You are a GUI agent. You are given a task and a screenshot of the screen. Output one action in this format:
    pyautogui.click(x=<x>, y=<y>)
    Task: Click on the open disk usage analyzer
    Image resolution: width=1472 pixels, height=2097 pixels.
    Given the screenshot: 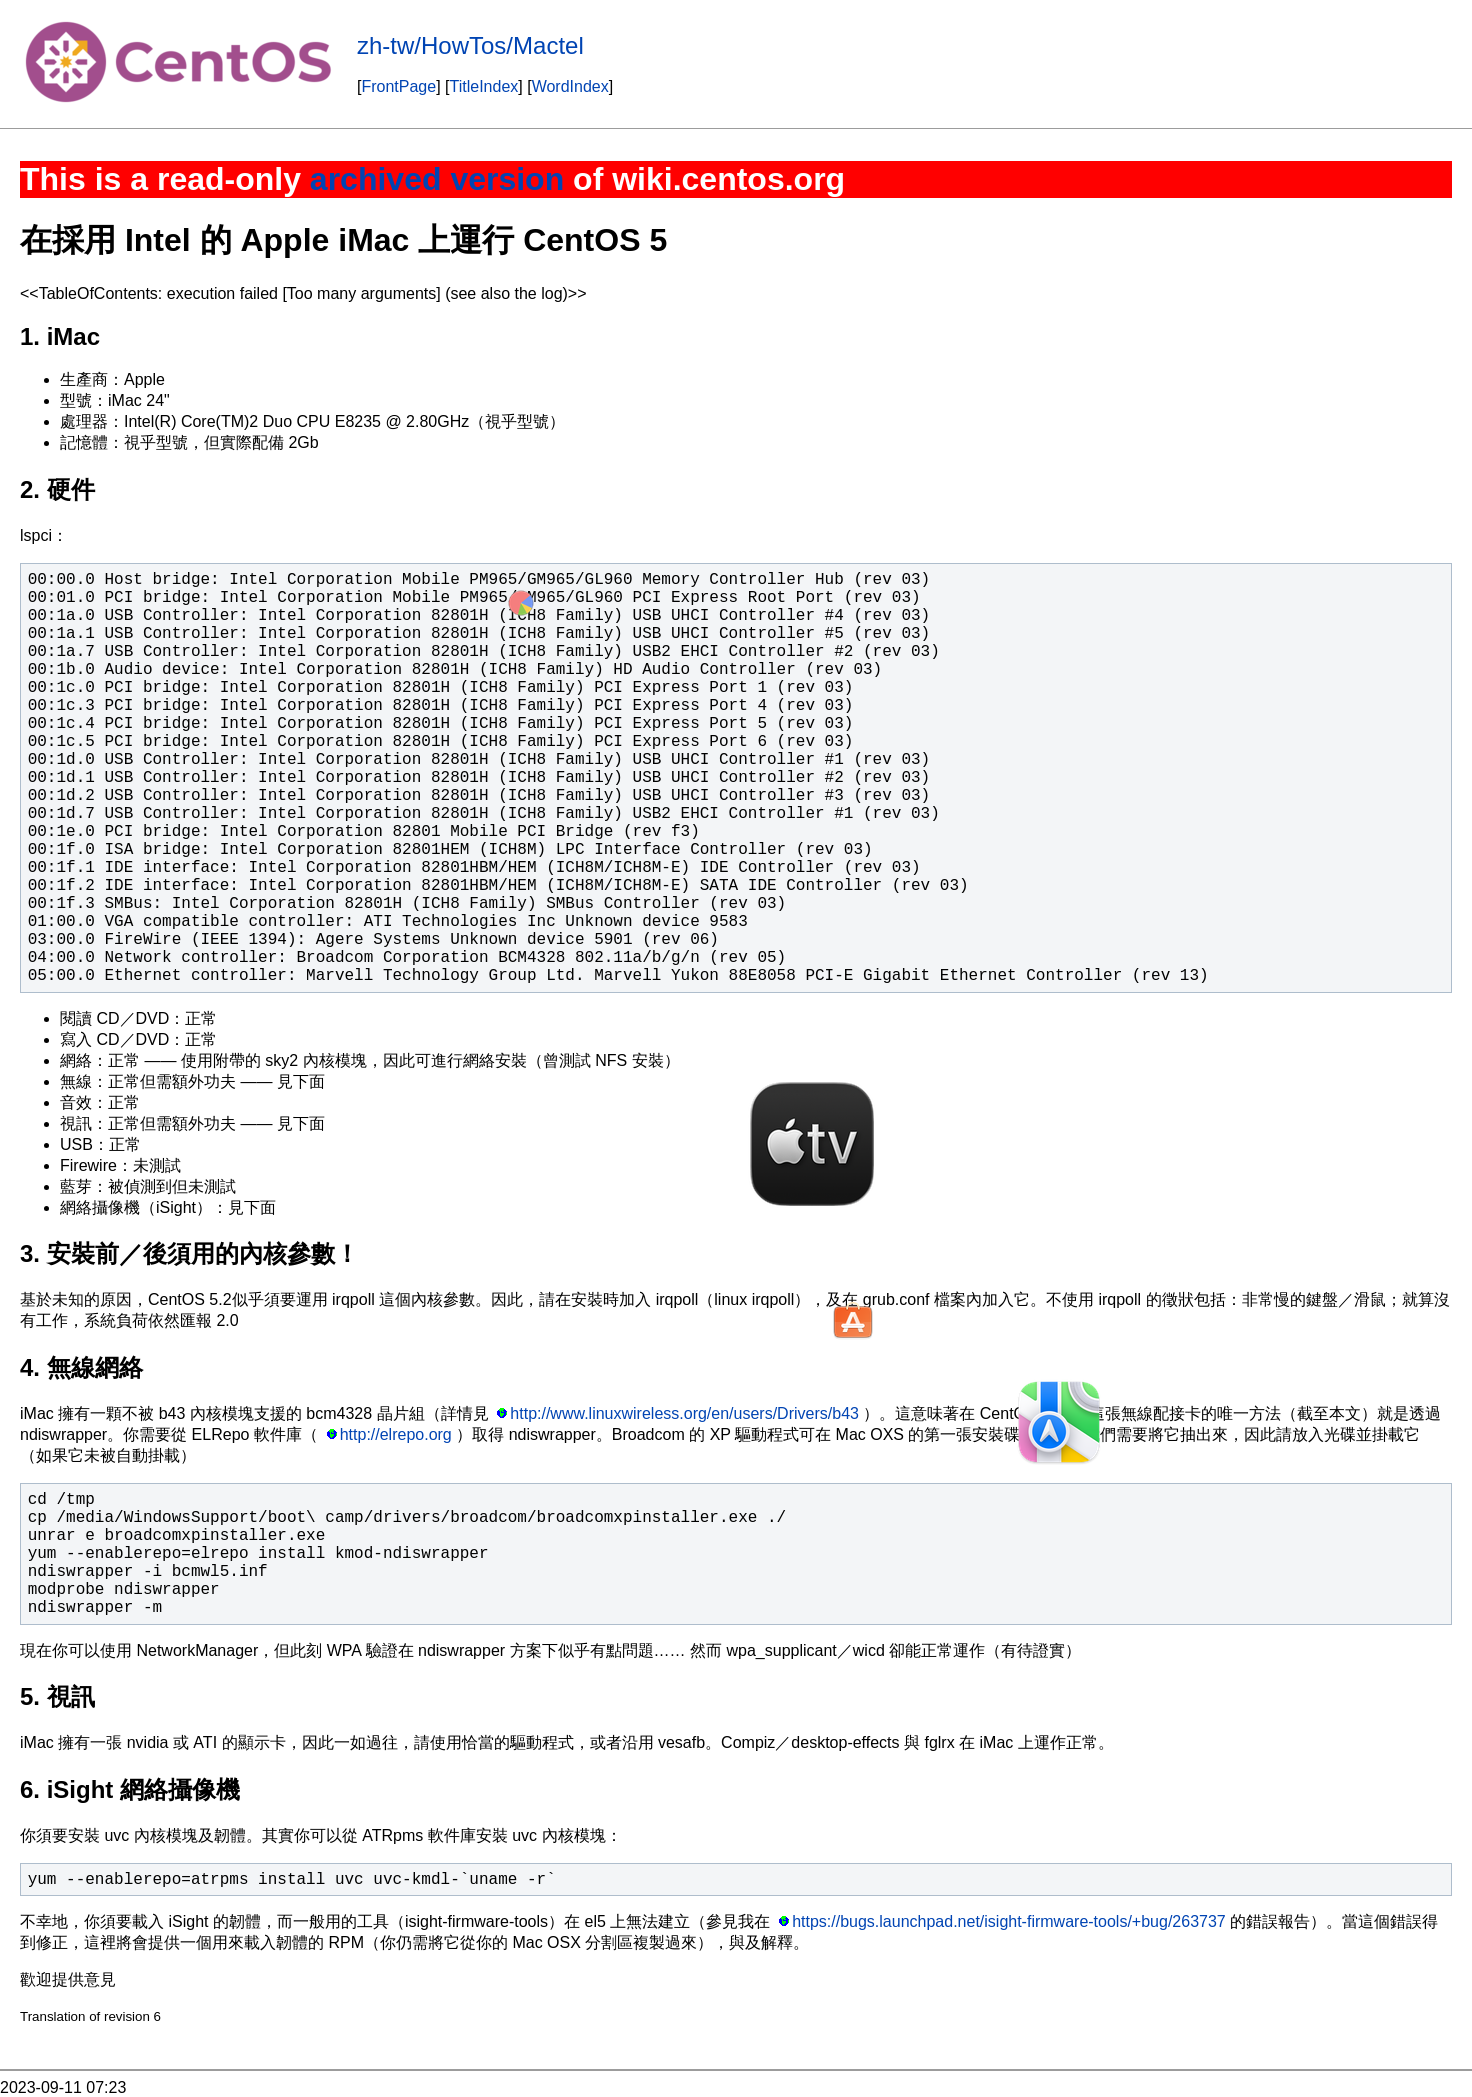 What is the action you would take?
    pyautogui.click(x=521, y=603)
    